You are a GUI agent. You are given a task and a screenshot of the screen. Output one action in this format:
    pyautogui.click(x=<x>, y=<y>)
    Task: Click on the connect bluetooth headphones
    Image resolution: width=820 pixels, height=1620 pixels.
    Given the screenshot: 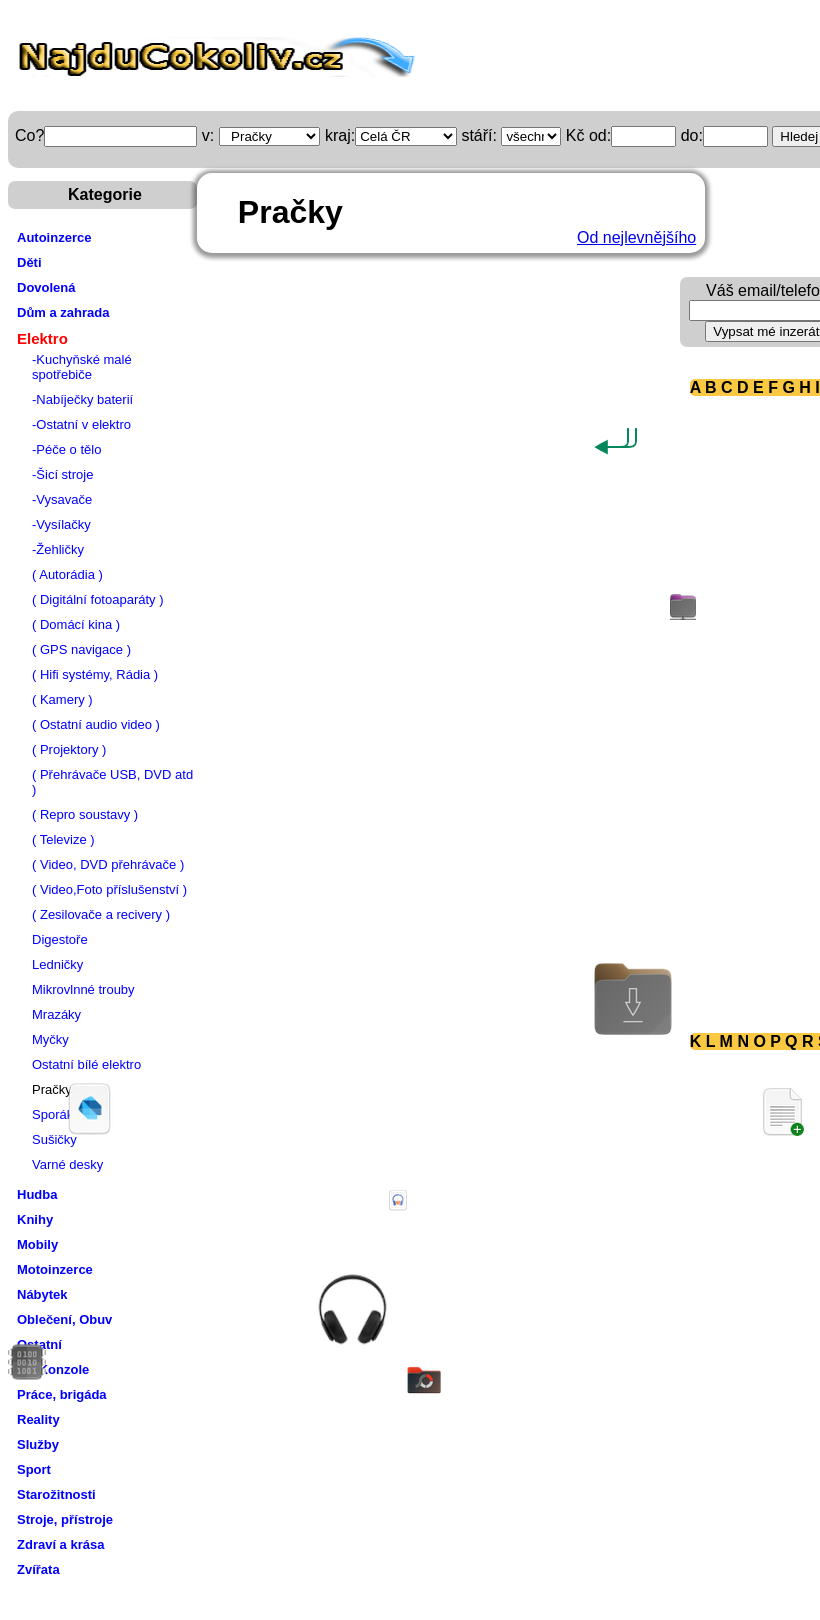 What is the action you would take?
    pyautogui.click(x=352, y=1310)
    